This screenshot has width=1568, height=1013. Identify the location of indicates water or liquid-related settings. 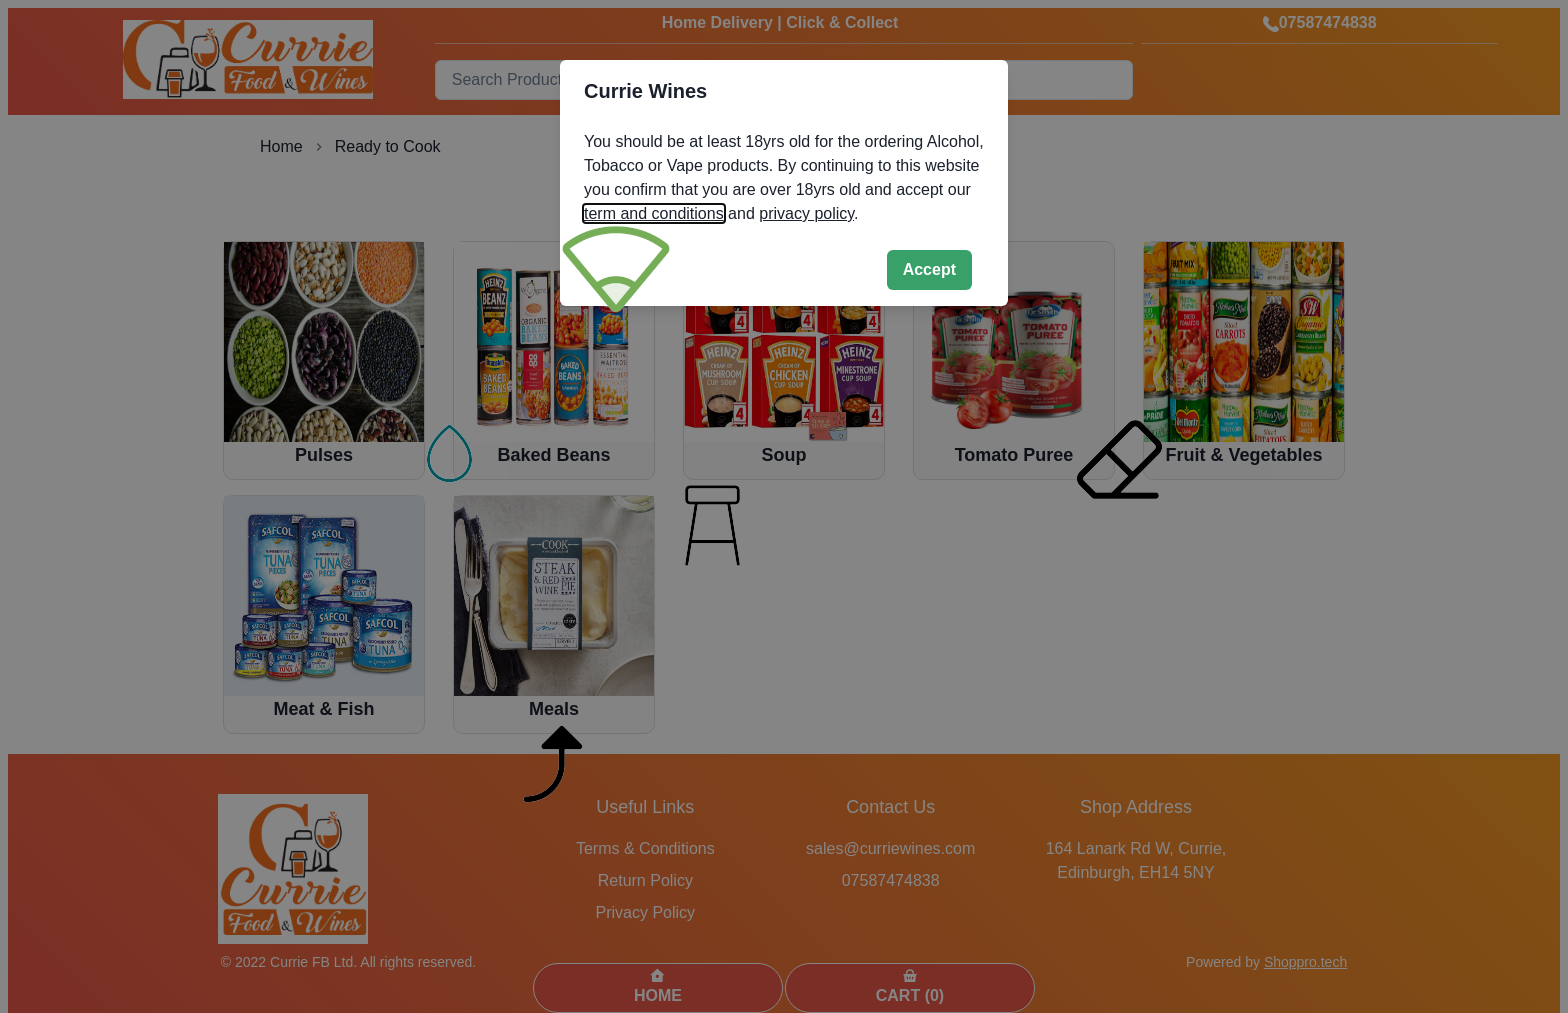
(449, 455).